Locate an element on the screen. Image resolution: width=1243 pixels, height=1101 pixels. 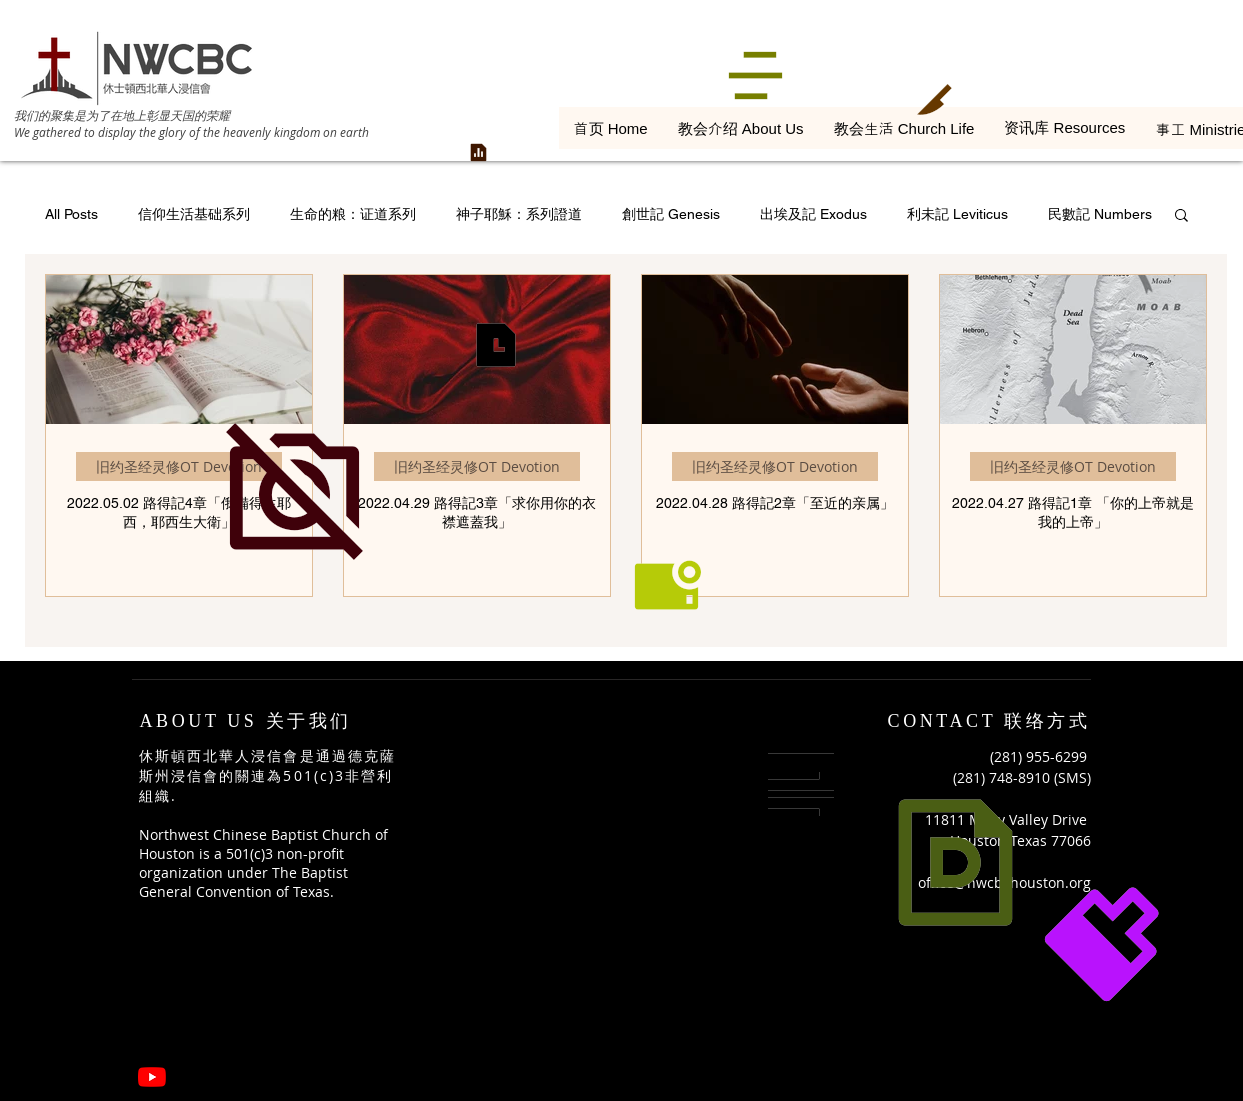
slice or cut selected object is located at coordinates (936, 99).